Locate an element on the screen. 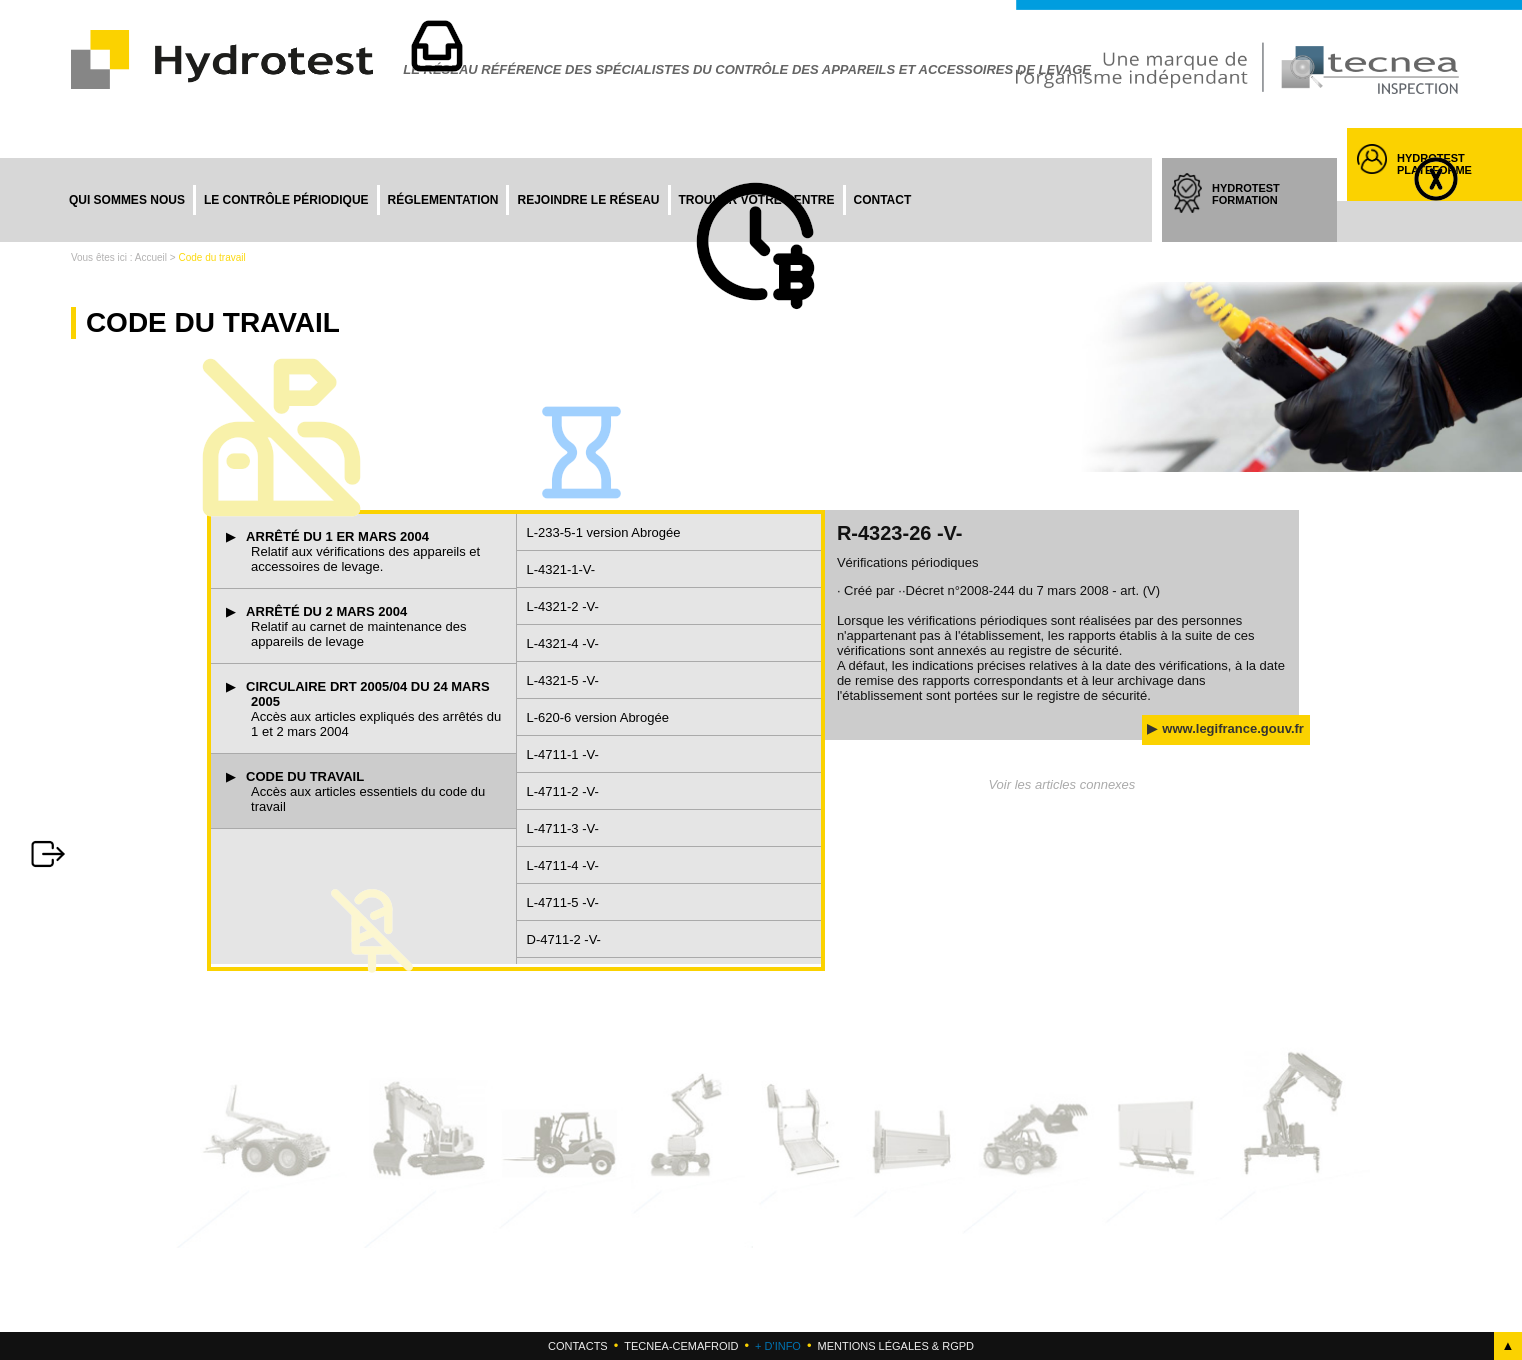  view your inbox is located at coordinates (437, 46).